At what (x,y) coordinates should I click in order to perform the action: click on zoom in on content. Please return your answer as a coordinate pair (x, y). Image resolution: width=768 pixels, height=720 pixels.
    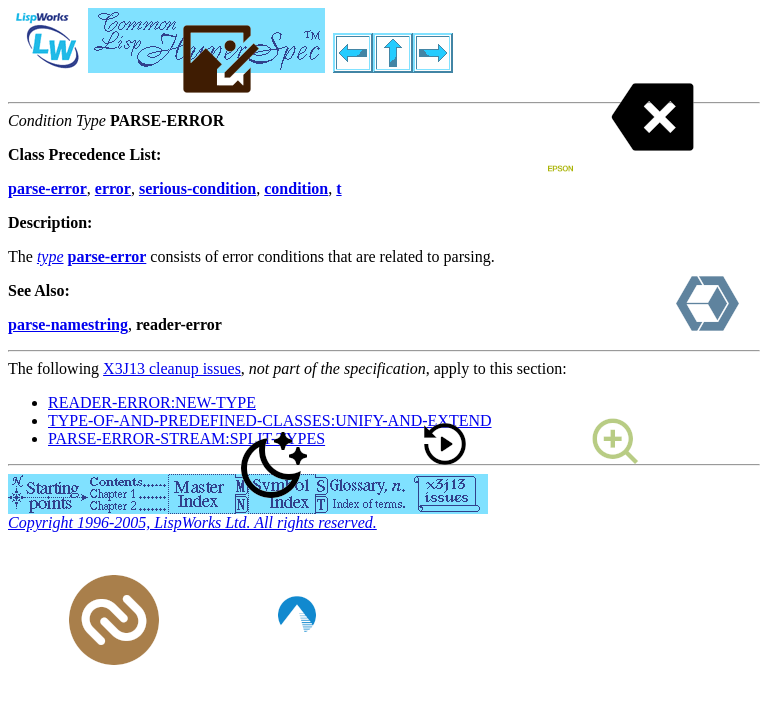
    Looking at the image, I should click on (615, 441).